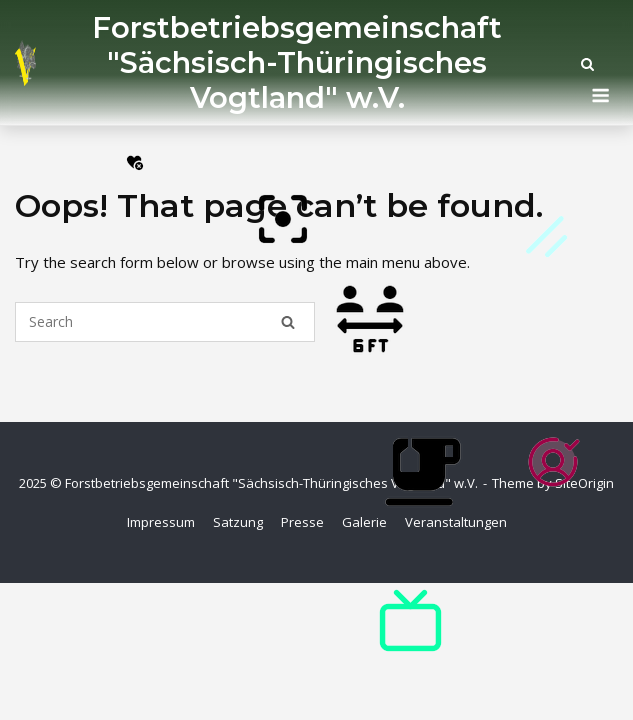 The height and width of the screenshot is (720, 633). I want to click on remove item from favorites, so click(135, 162).